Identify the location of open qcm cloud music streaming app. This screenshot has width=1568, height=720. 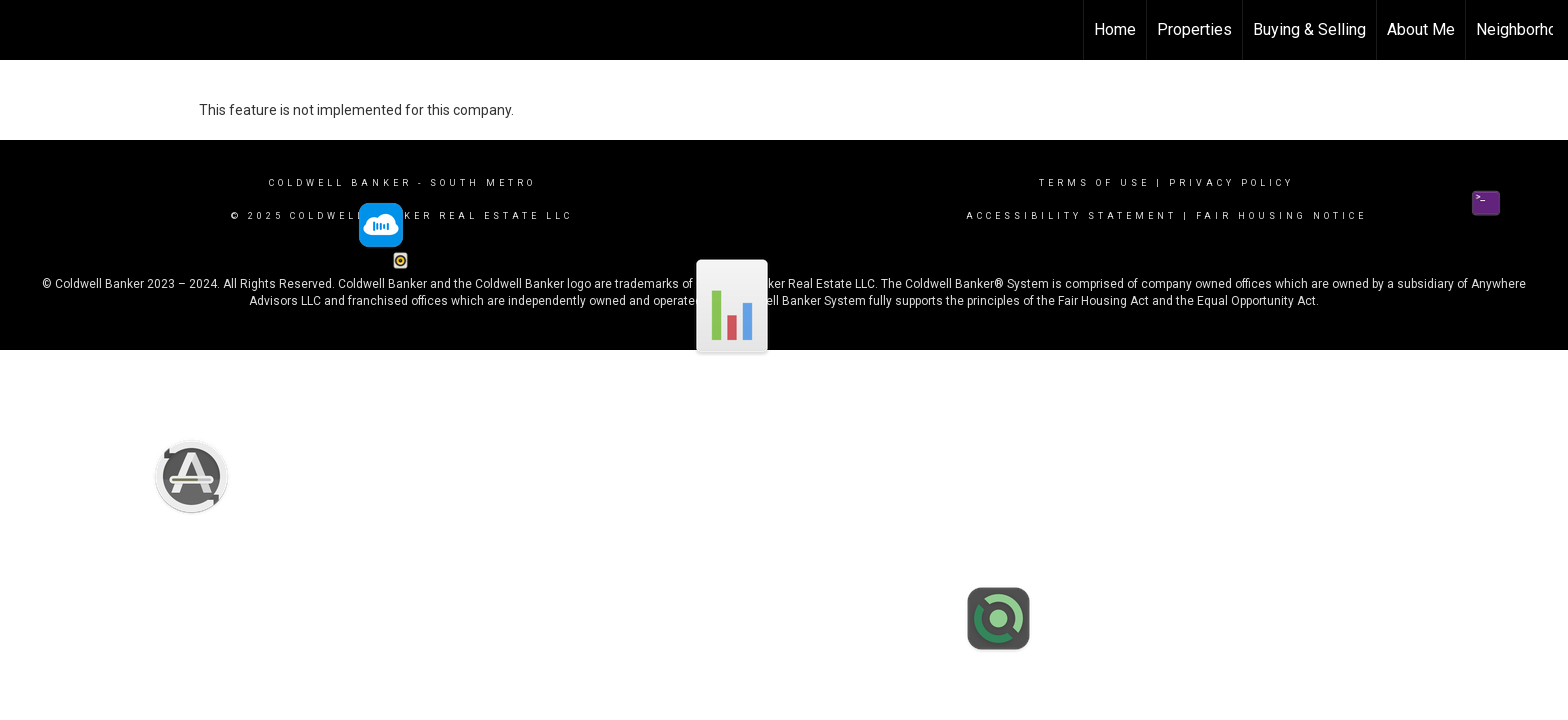
(381, 225).